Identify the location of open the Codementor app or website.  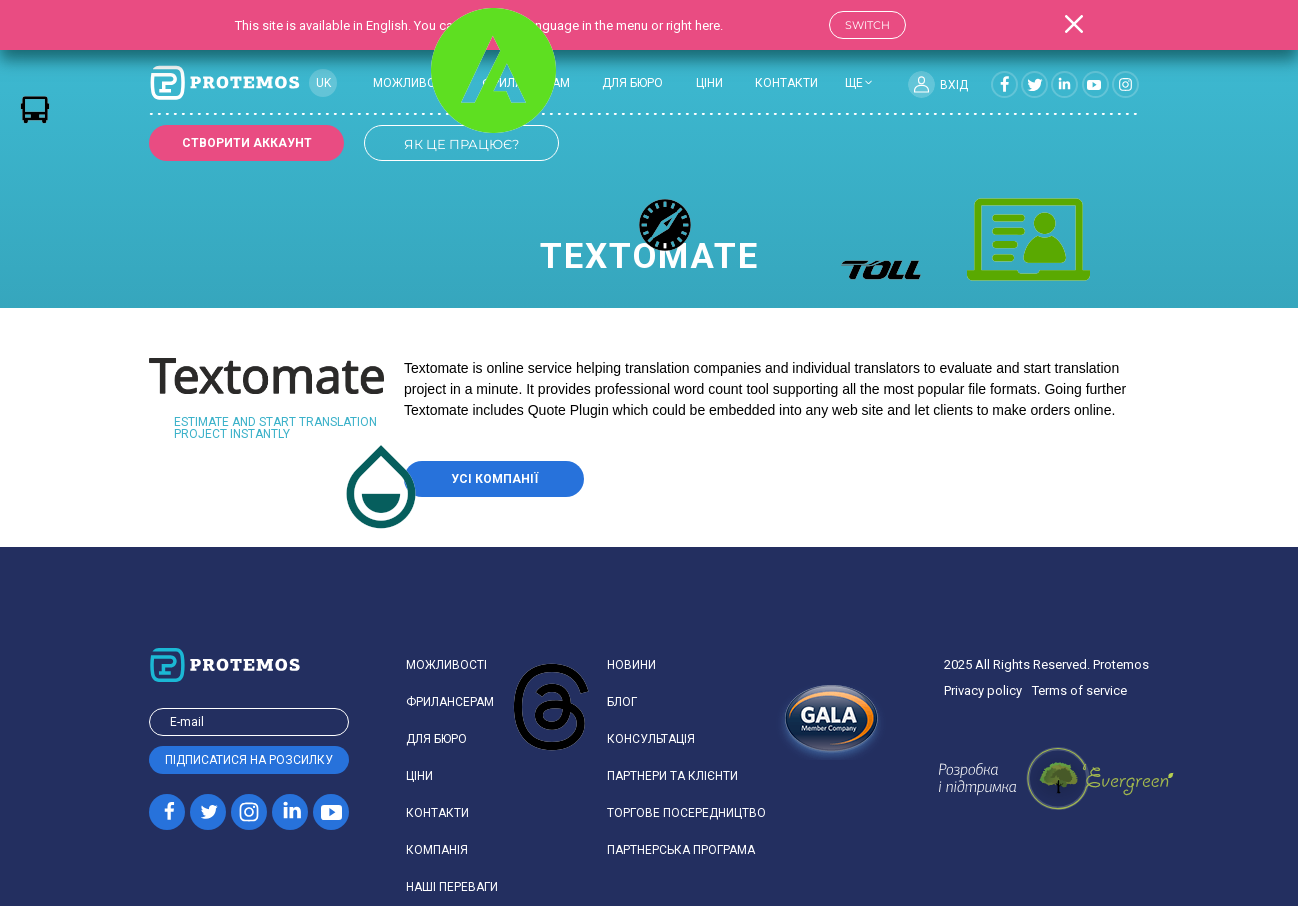
(1028, 239).